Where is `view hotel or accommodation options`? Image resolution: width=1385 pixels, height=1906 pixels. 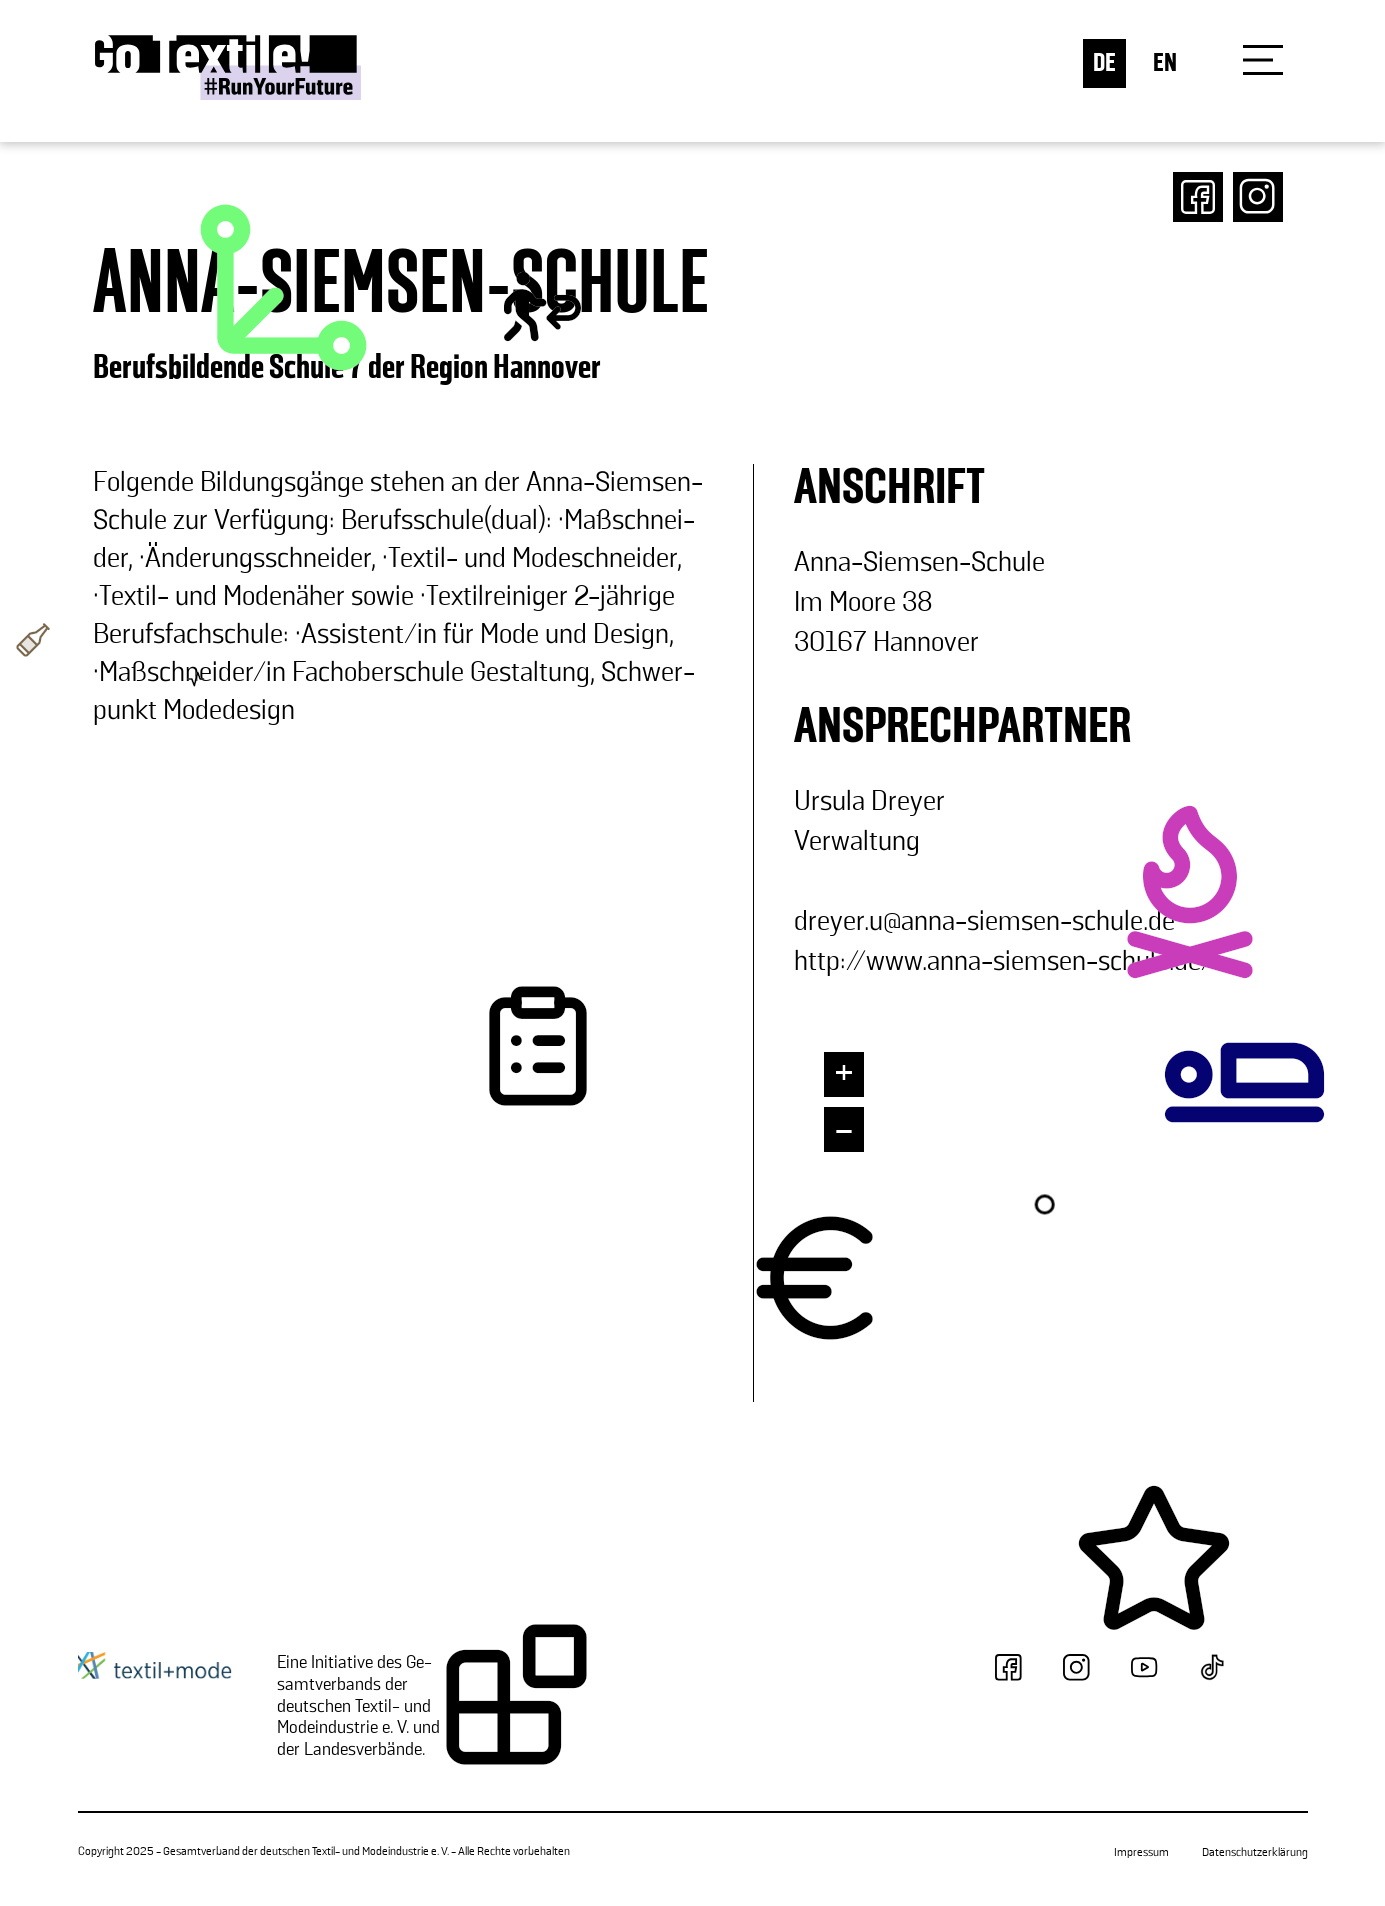 view hotel or accommodation options is located at coordinates (1244, 1082).